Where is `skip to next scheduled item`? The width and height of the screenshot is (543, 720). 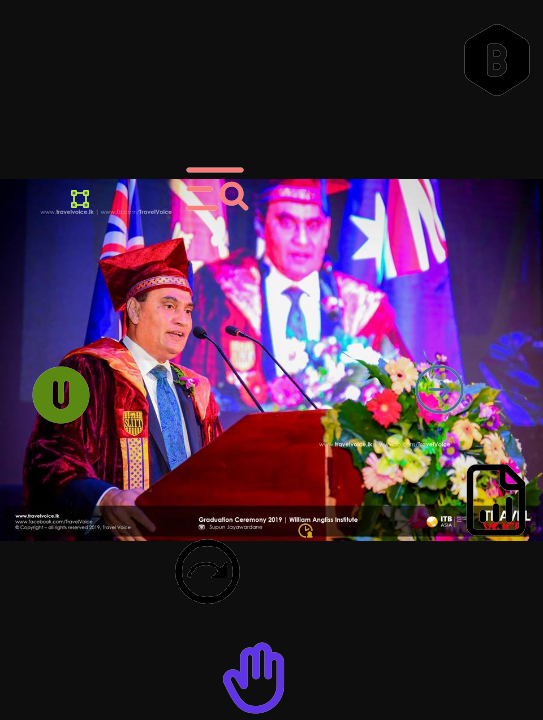 skip to next scheduled item is located at coordinates (207, 571).